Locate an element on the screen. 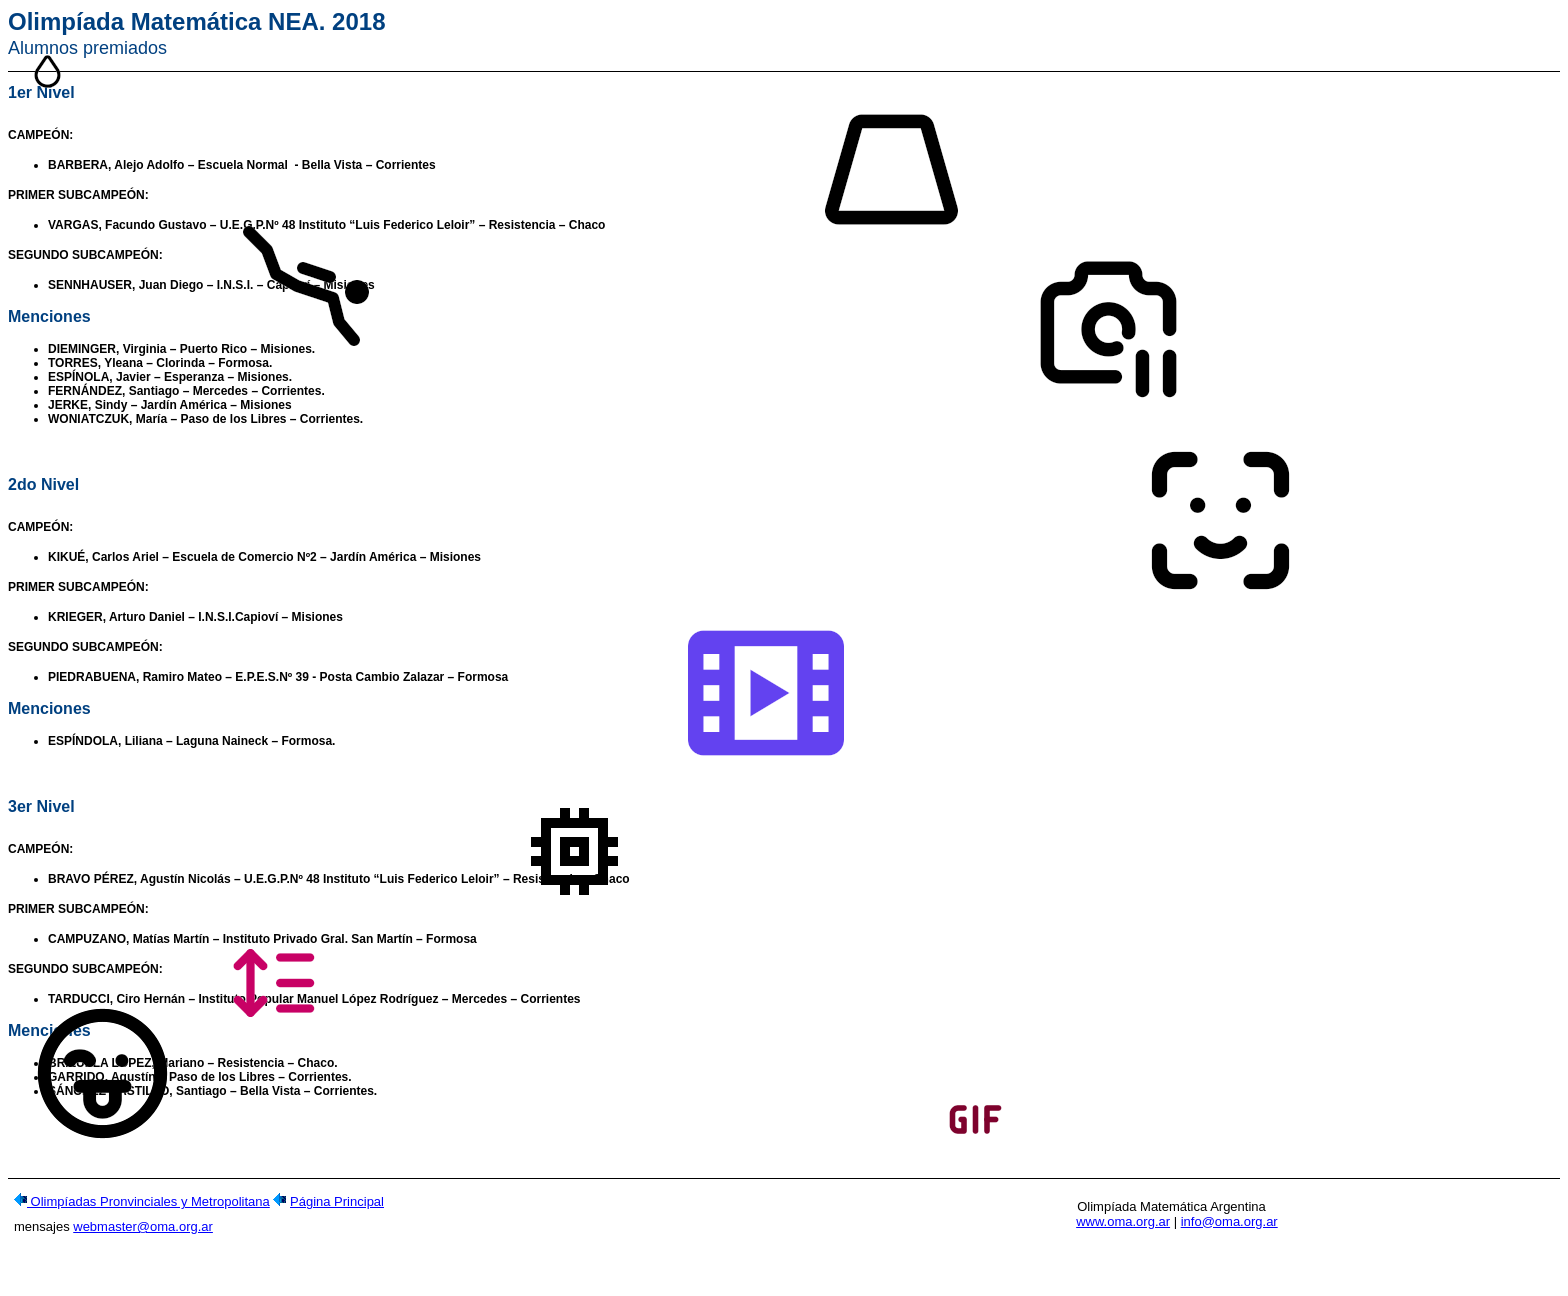  browse scuba diving activities or lessons is located at coordinates (309, 292).